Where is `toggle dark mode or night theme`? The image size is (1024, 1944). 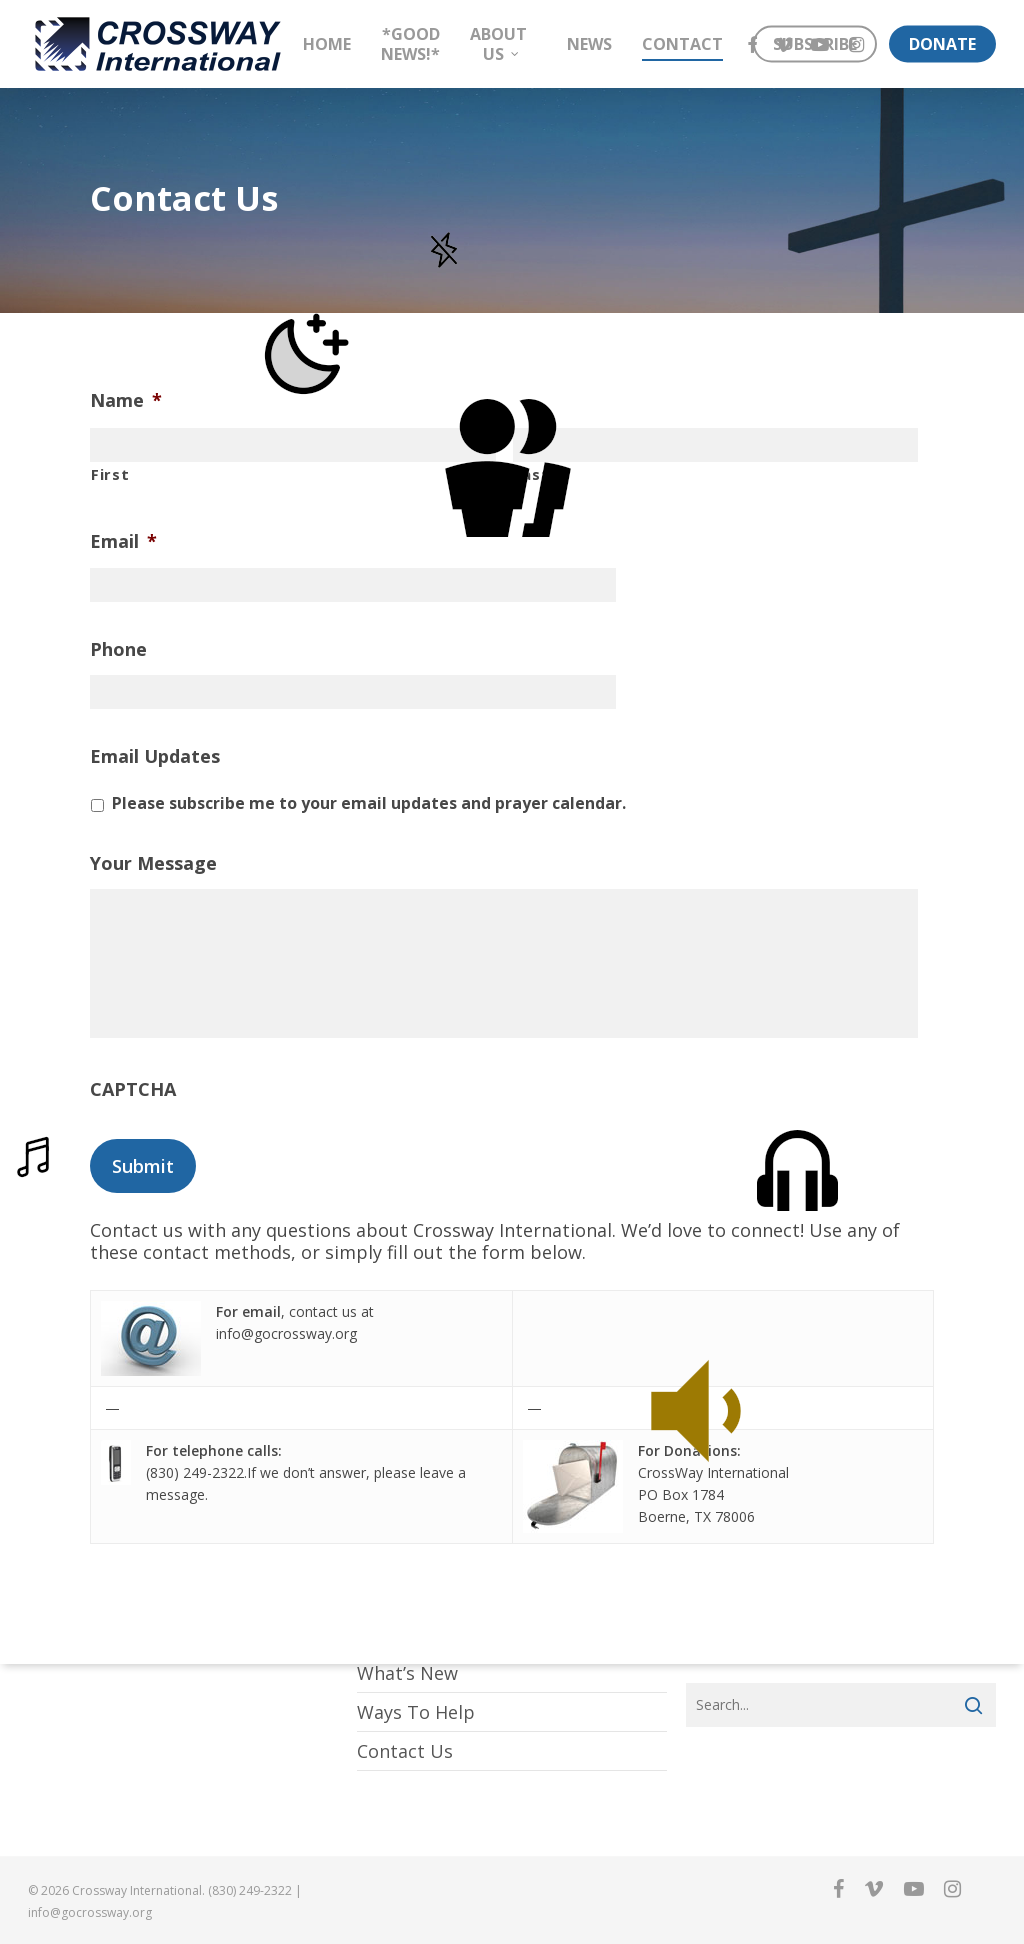 toggle dark mode or night theme is located at coordinates (303, 355).